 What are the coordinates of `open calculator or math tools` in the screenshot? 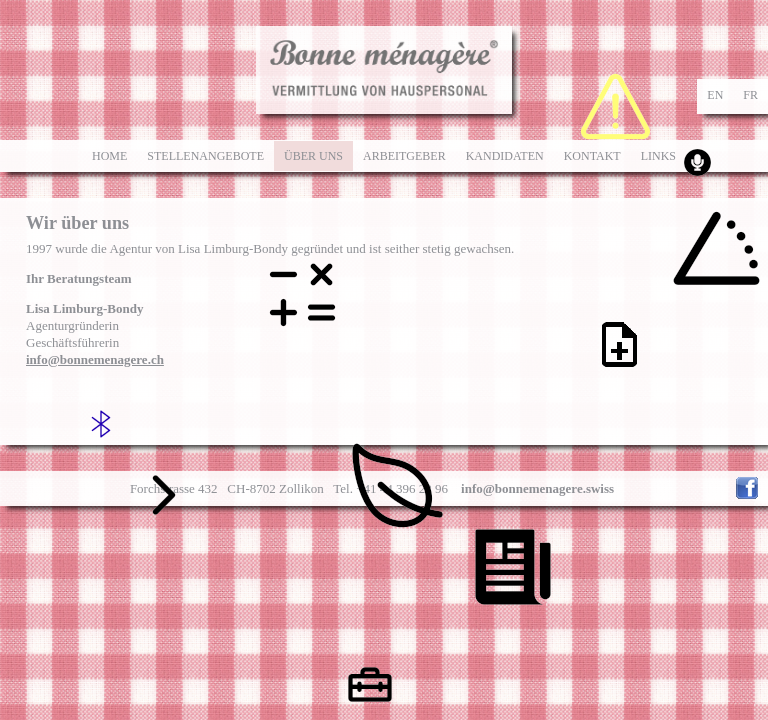 It's located at (302, 293).